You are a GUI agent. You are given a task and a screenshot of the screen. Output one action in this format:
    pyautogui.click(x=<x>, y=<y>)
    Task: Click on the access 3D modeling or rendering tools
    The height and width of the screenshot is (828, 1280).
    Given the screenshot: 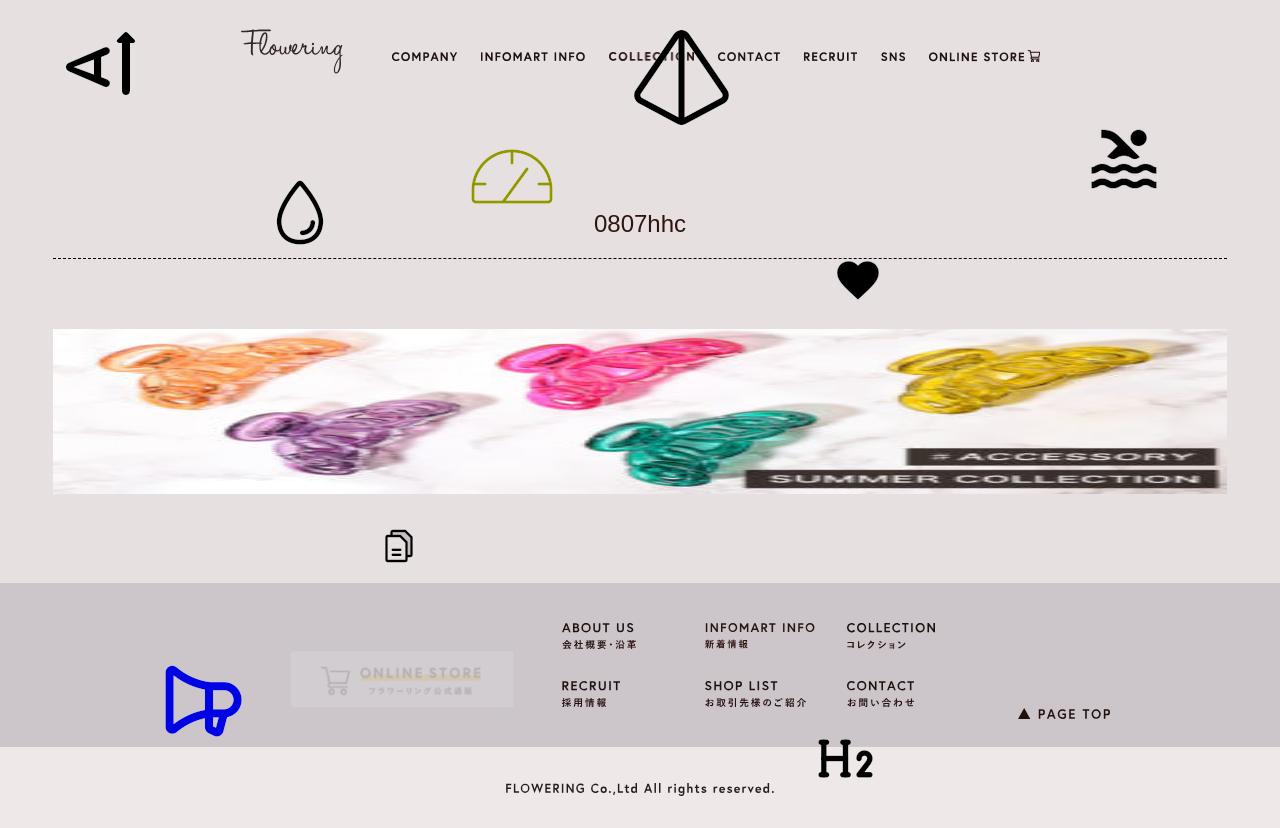 What is the action you would take?
    pyautogui.click(x=681, y=77)
    